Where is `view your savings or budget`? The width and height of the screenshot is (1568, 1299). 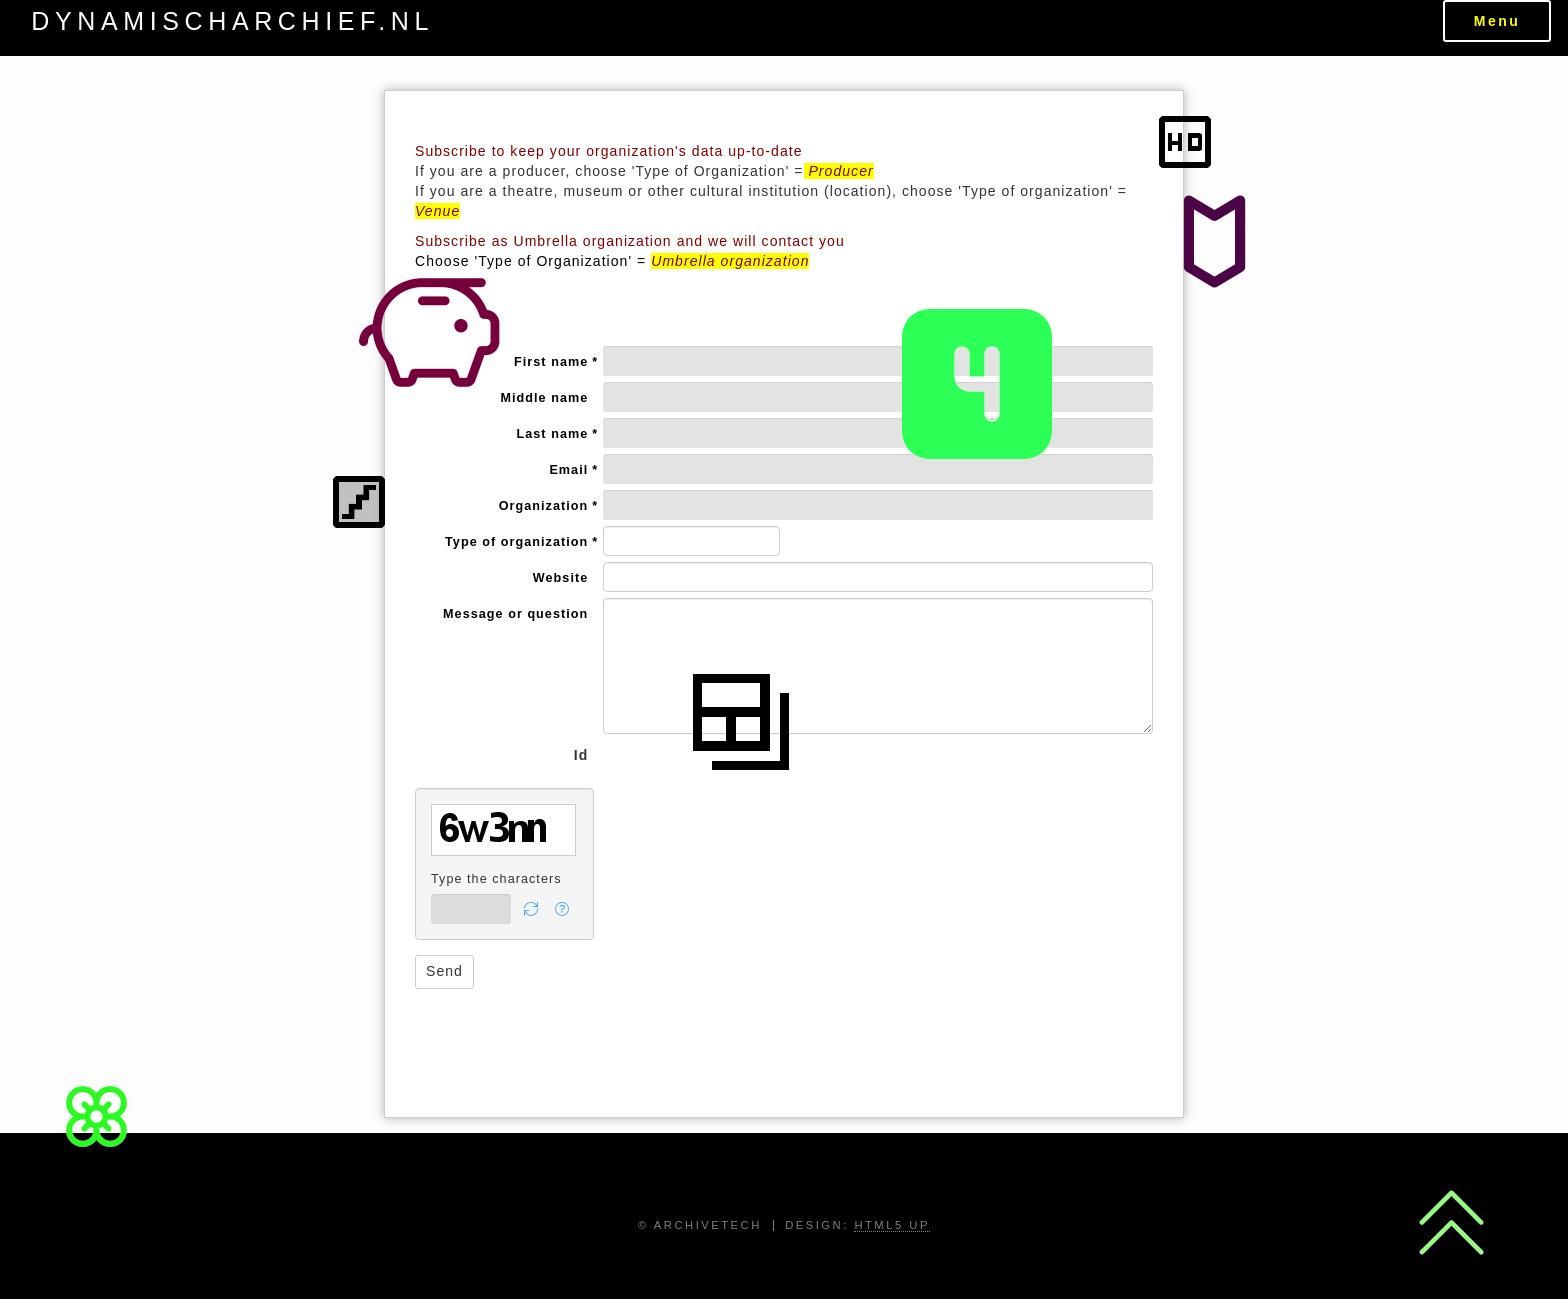
view your savings or budget is located at coordinates (431, 332).